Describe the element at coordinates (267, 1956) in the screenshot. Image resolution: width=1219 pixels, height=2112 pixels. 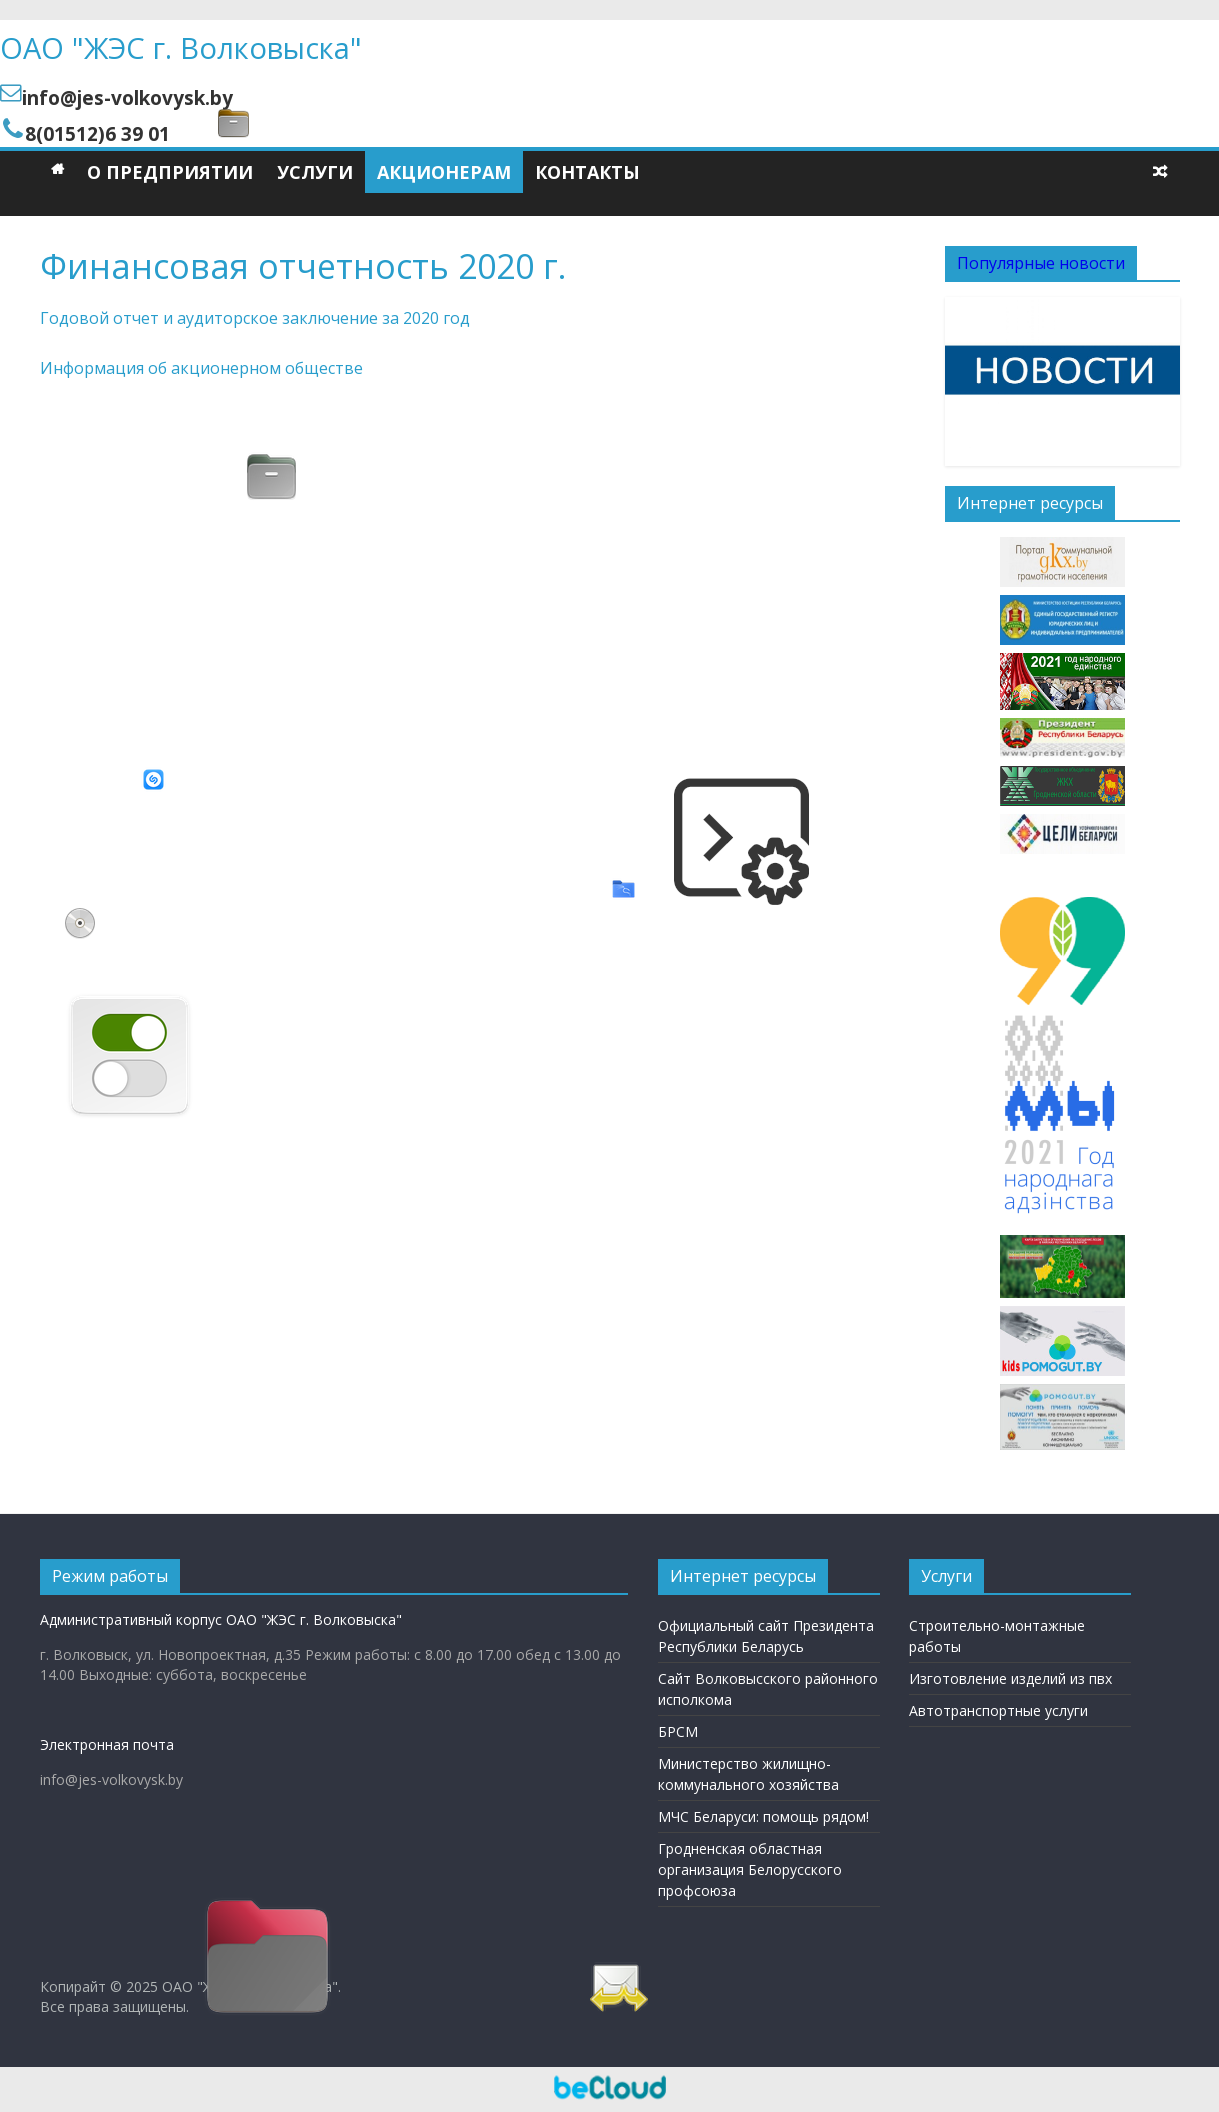
I see `drop files here to move them into this folder` at that location.